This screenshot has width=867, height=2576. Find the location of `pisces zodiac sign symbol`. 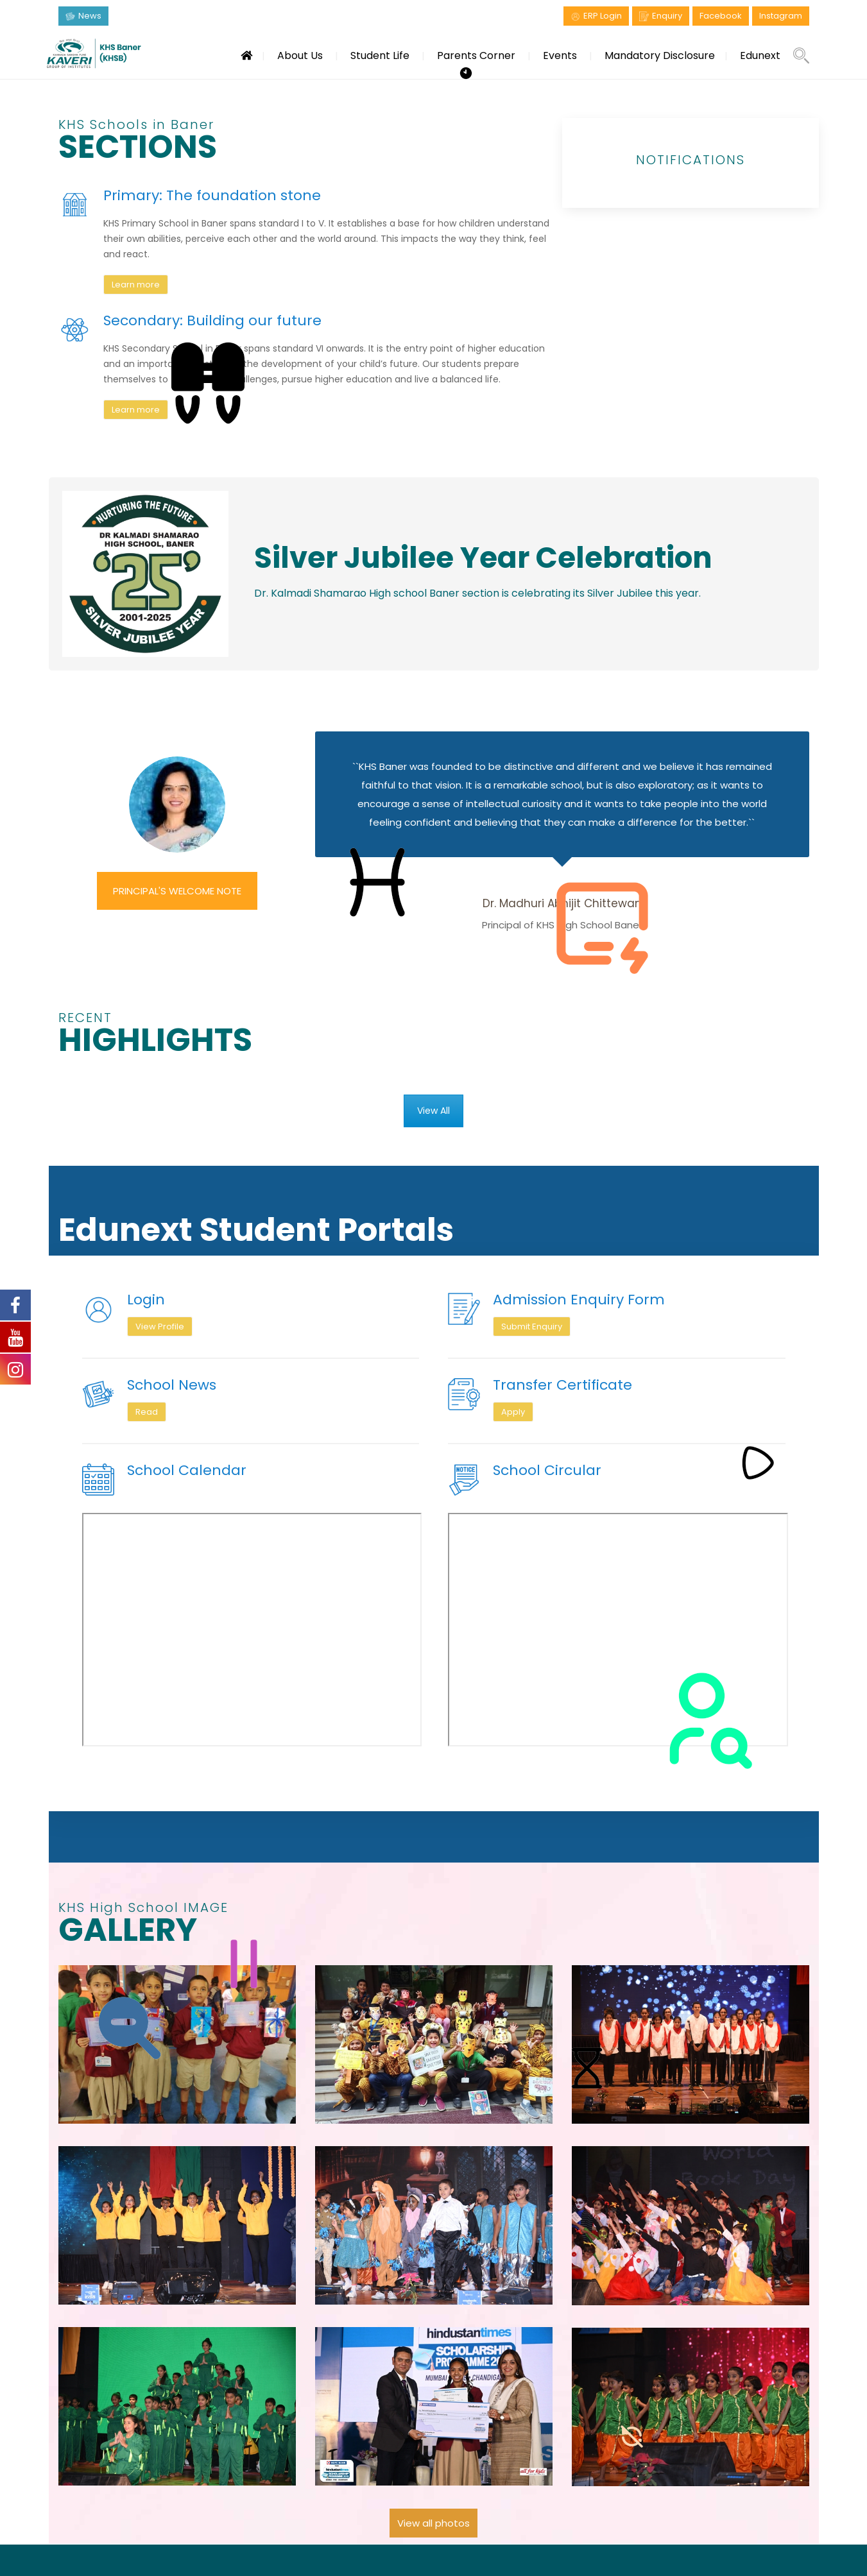

pisces zodiac sign symbol is located at coordinates (377, 882).